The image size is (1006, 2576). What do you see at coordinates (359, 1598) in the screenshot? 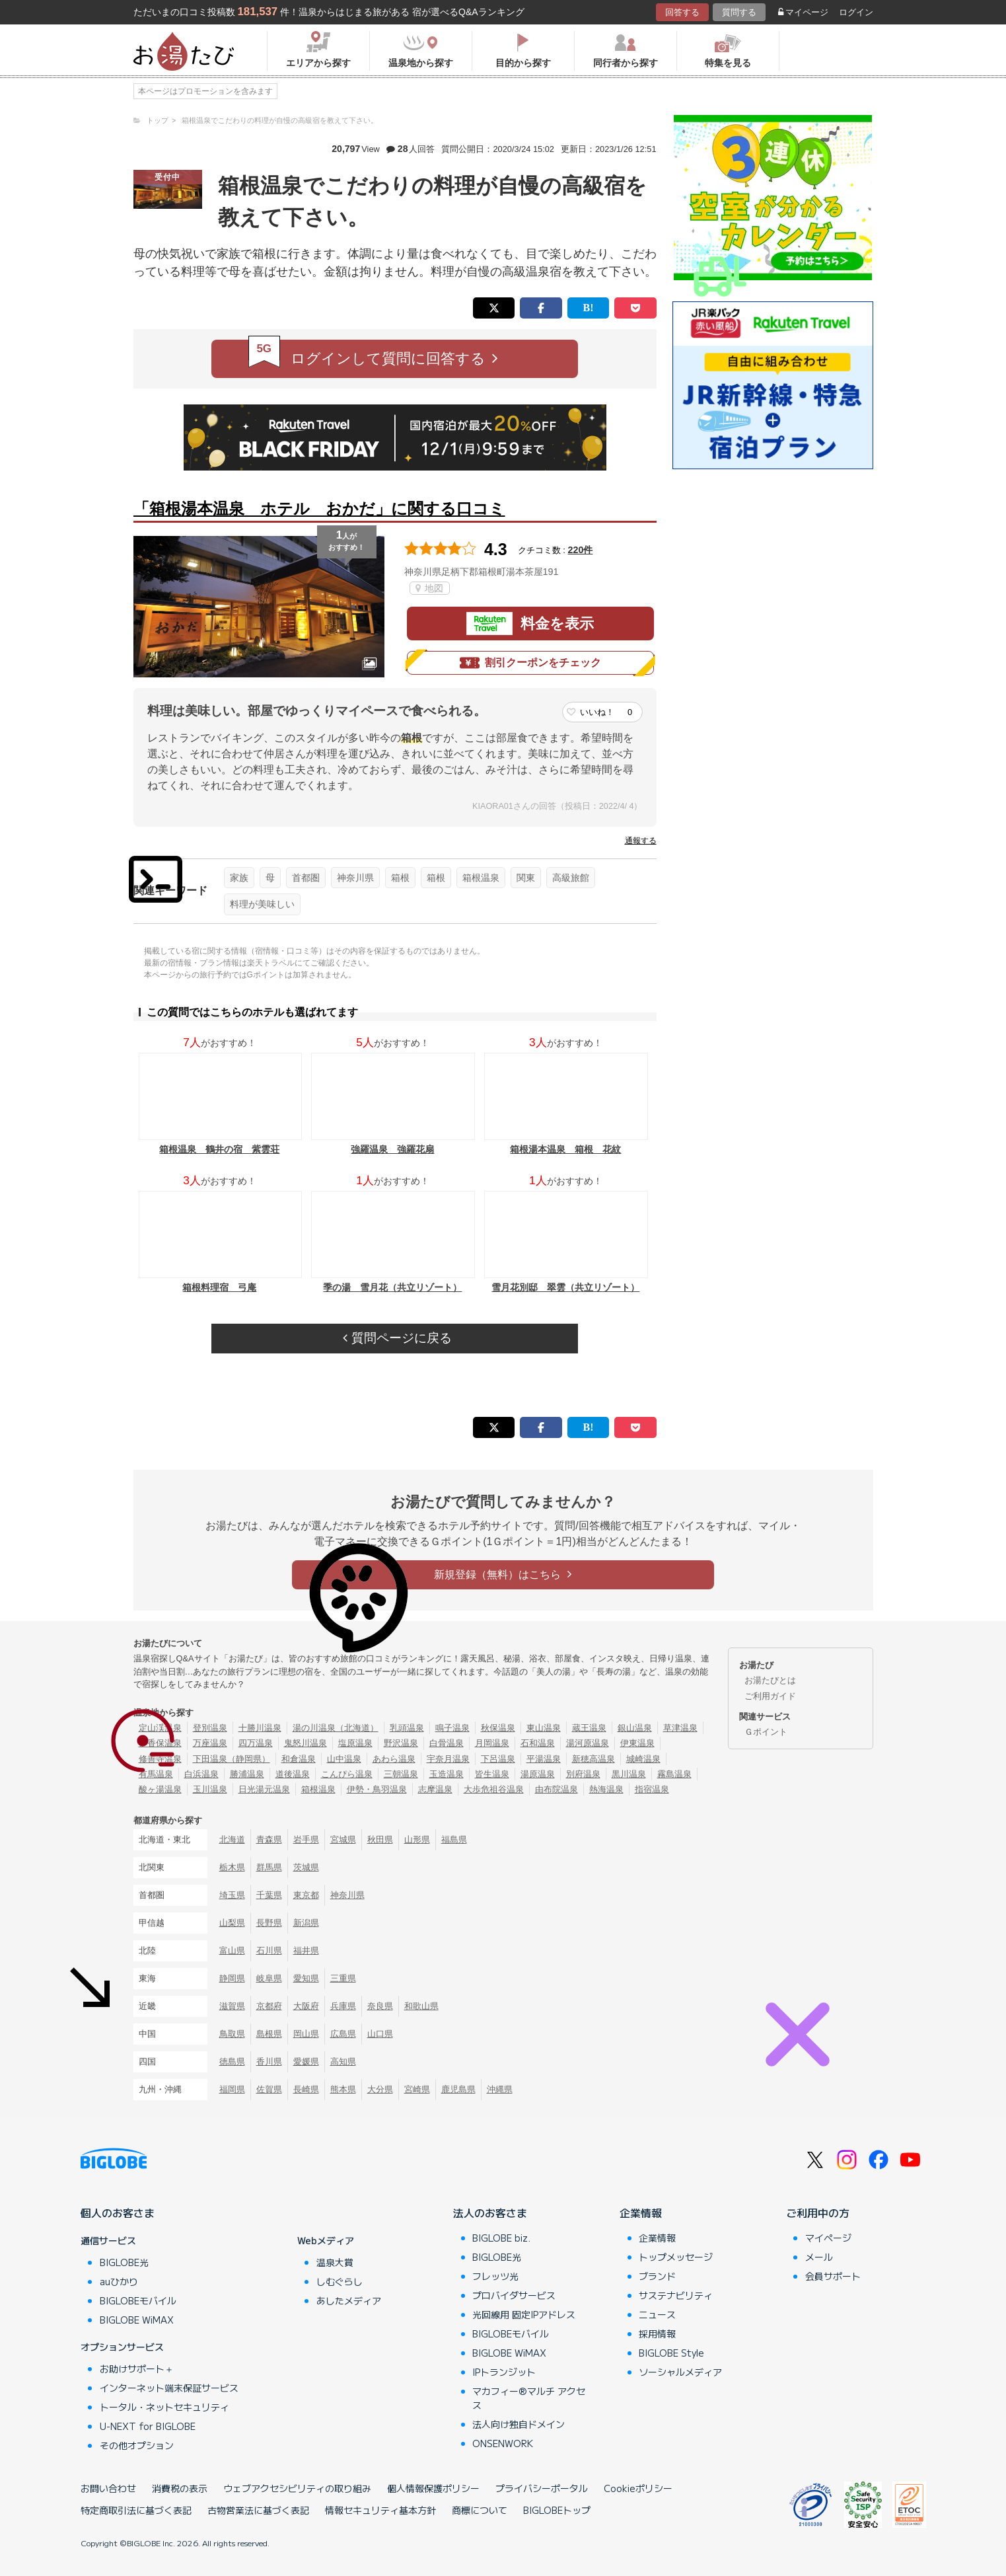
I see `cucumber testing framework logo` at bounding box center [359, 1598].